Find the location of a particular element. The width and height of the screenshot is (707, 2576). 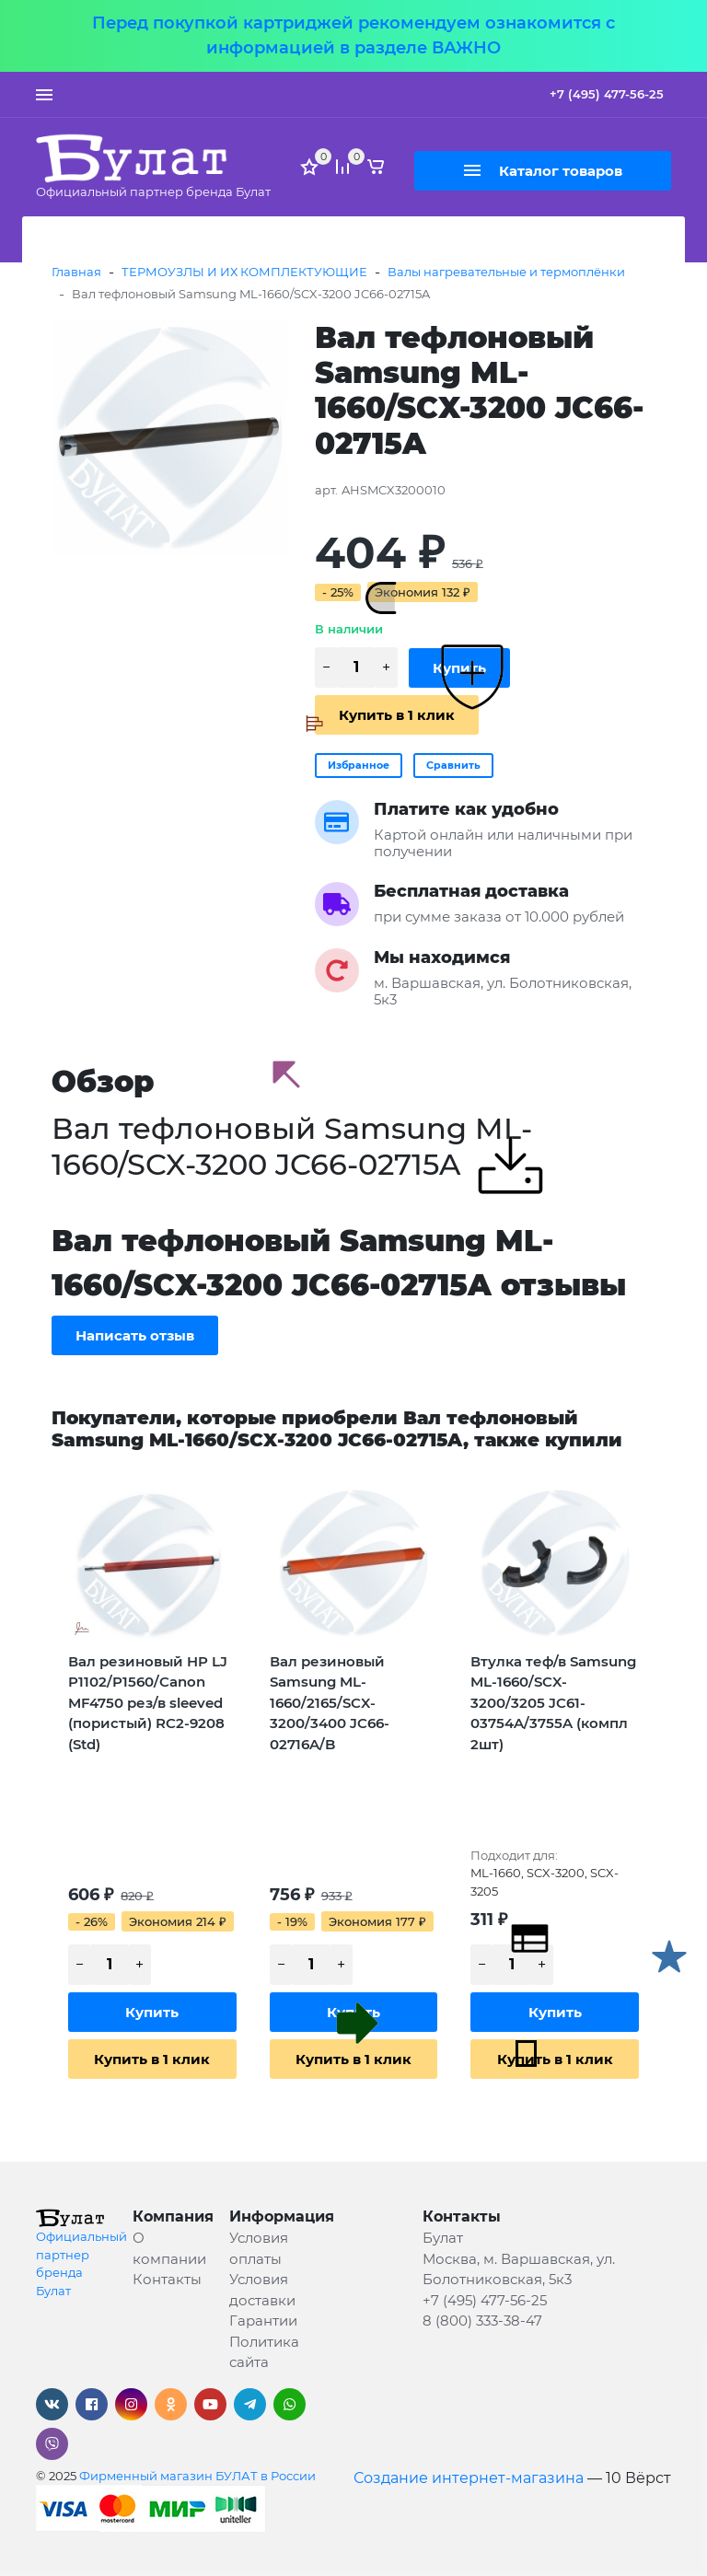

view data in table format is located at coordinates (529, 1938).